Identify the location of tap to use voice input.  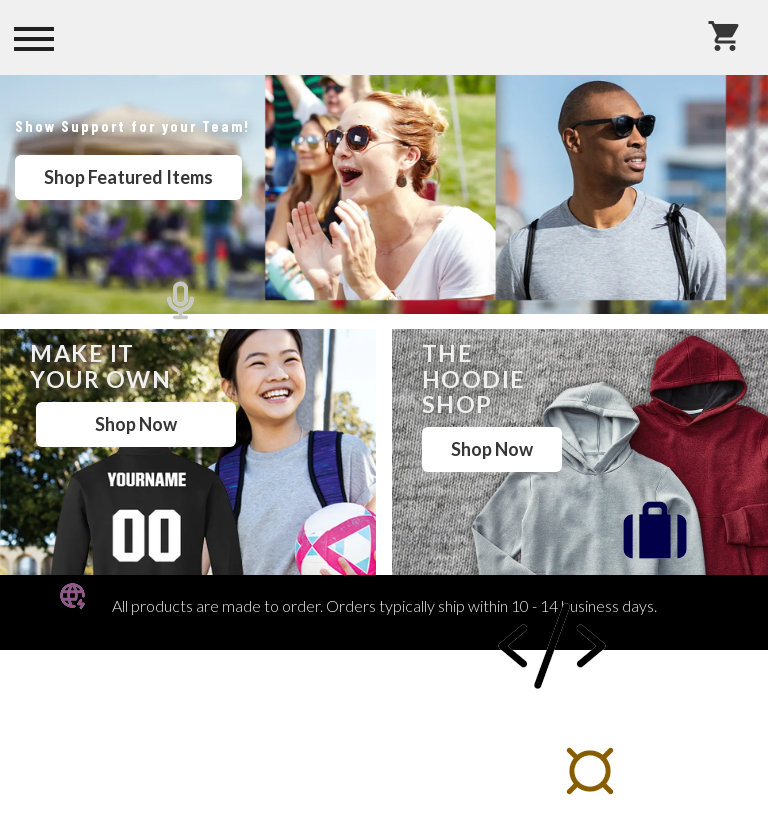
(180, 300).